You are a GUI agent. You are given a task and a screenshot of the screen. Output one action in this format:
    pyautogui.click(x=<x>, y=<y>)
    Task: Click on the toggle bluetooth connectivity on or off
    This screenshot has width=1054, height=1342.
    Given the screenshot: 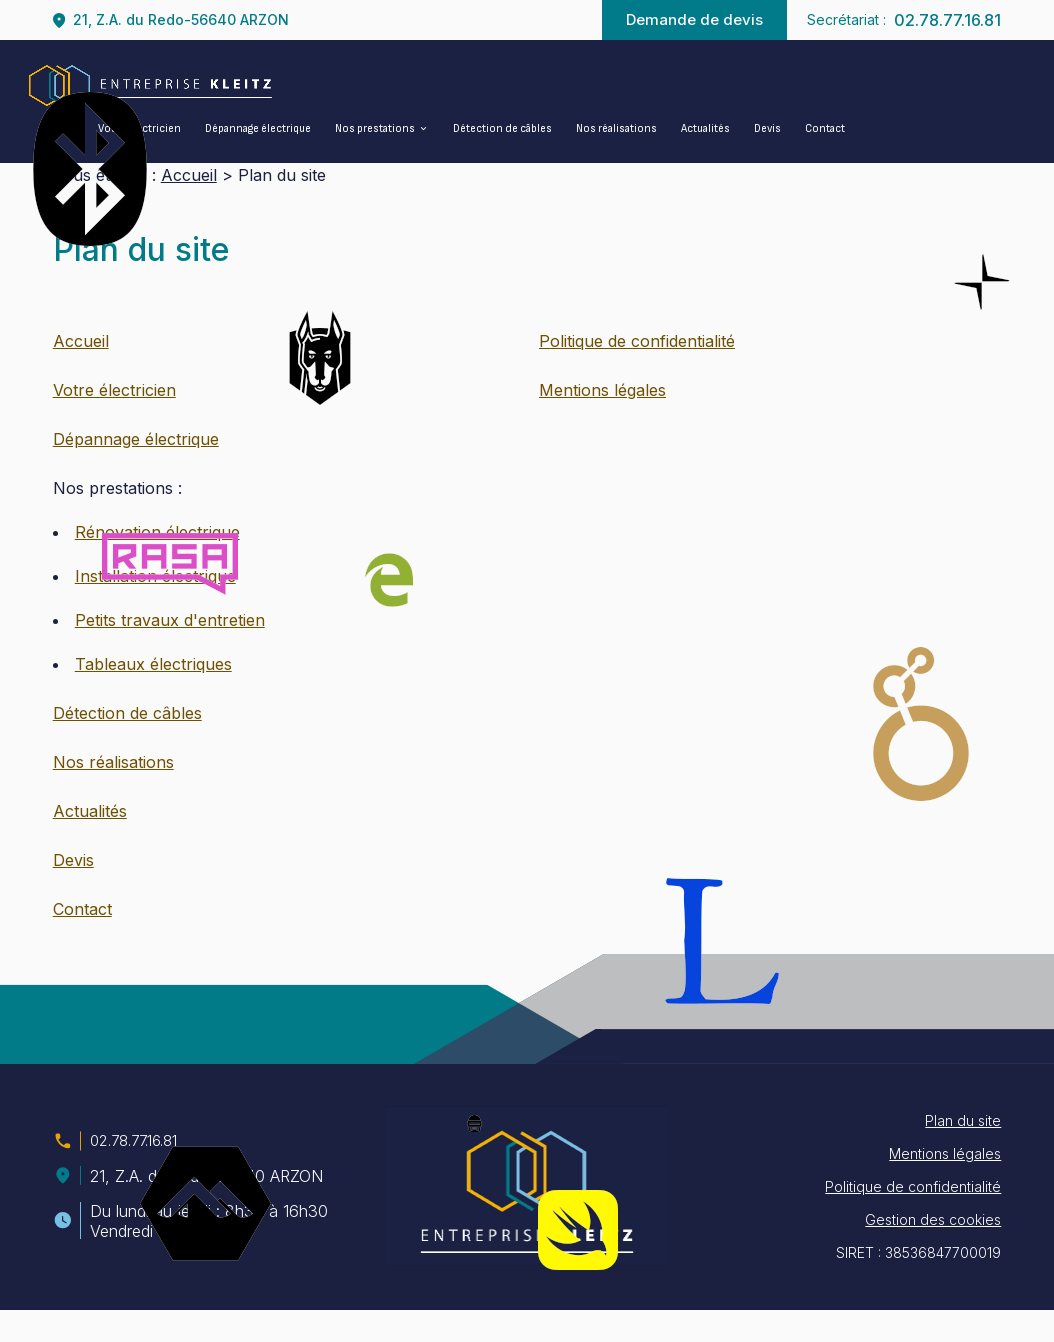 What is the action you would take?
    pyautogui.click(x=90, y=169)
    